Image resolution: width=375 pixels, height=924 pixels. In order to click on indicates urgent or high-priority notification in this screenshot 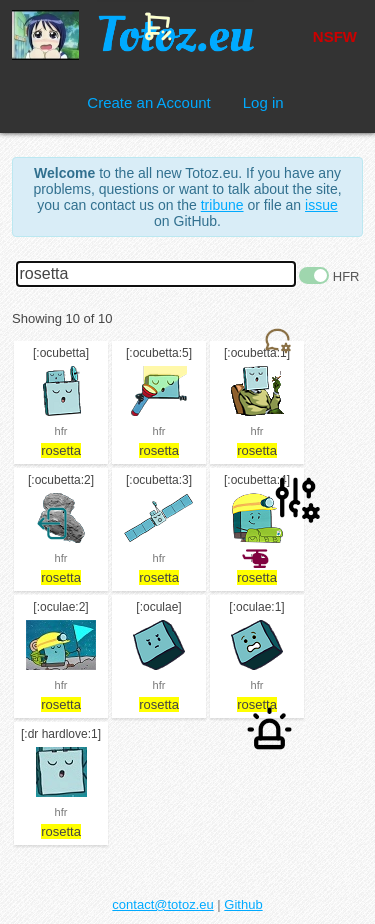, I will do `click(269, 729)`.